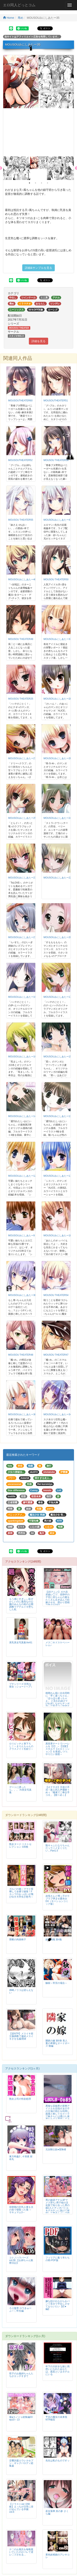  Describe the element at coordinates (8, 2120) in the screenshot. I see `clamp or secure an object in place` at that location.